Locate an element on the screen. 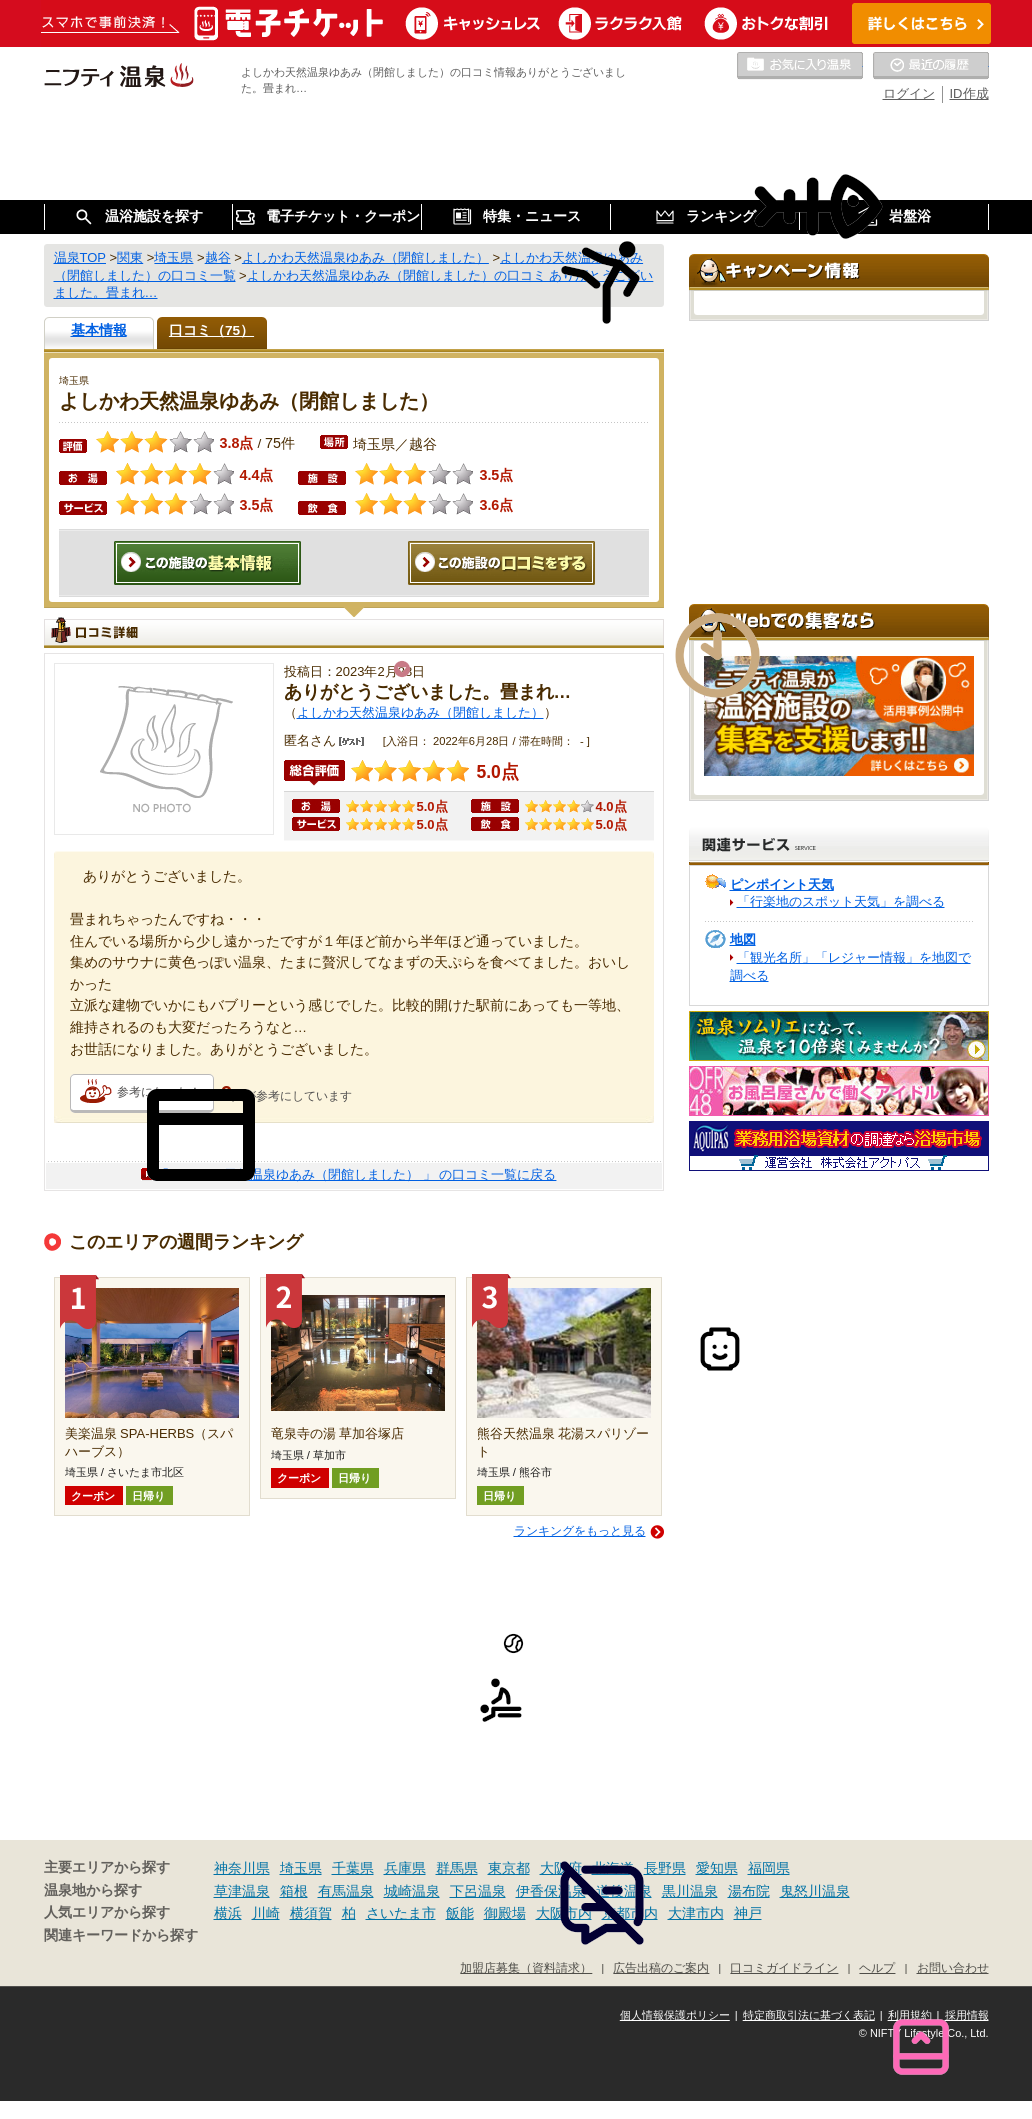 The image size is (1032, 2119). open web browser is located at coordinates (201, 1135).